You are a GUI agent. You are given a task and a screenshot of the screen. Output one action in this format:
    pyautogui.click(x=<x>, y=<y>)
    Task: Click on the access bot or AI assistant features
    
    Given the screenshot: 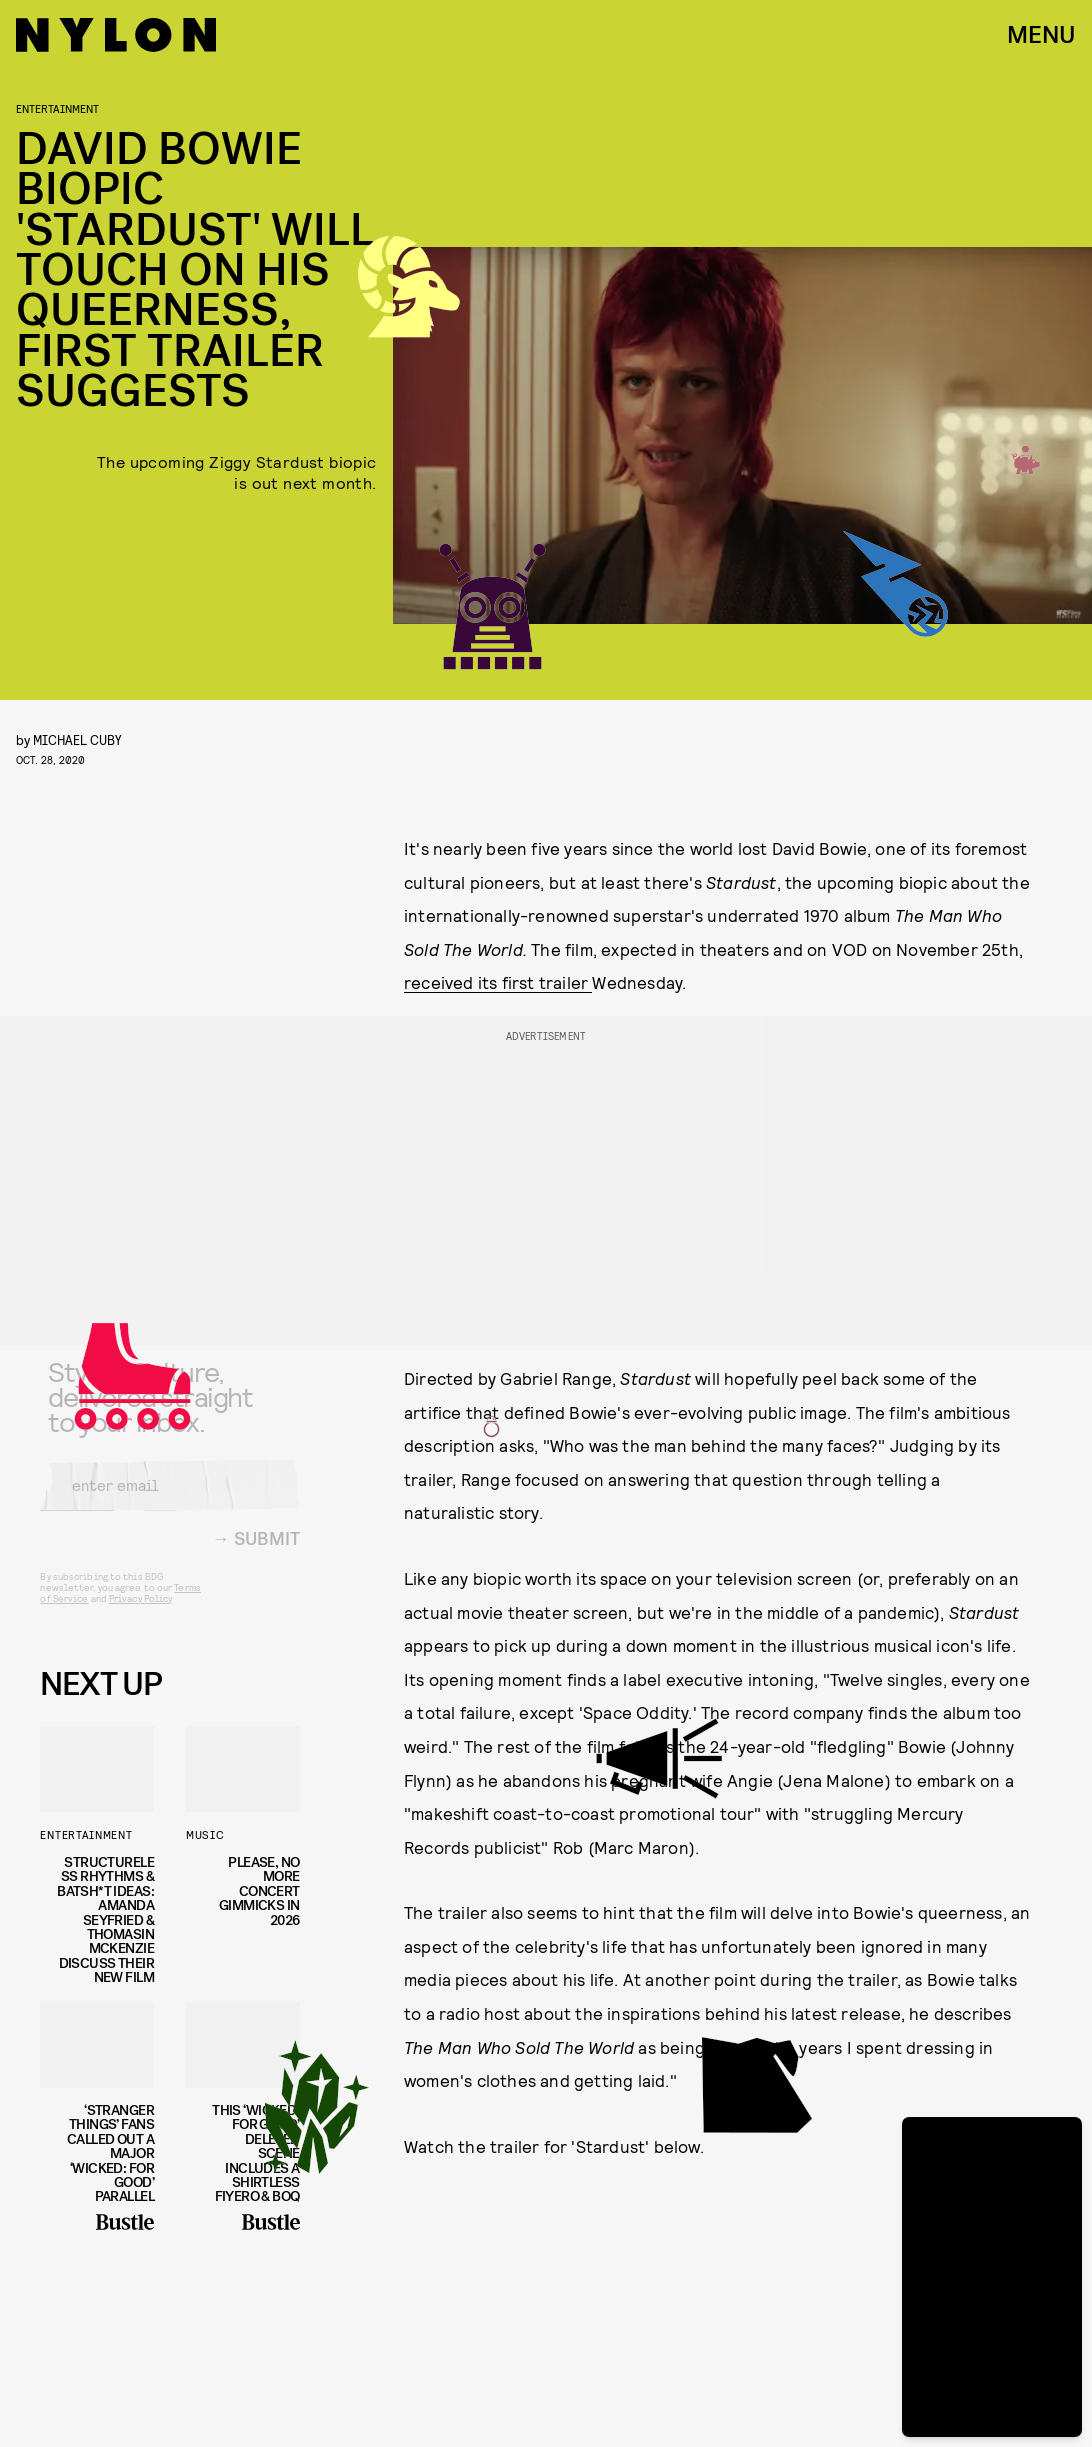 What is the action you would take?
    pyautogui.click(x=492, y=606)
    